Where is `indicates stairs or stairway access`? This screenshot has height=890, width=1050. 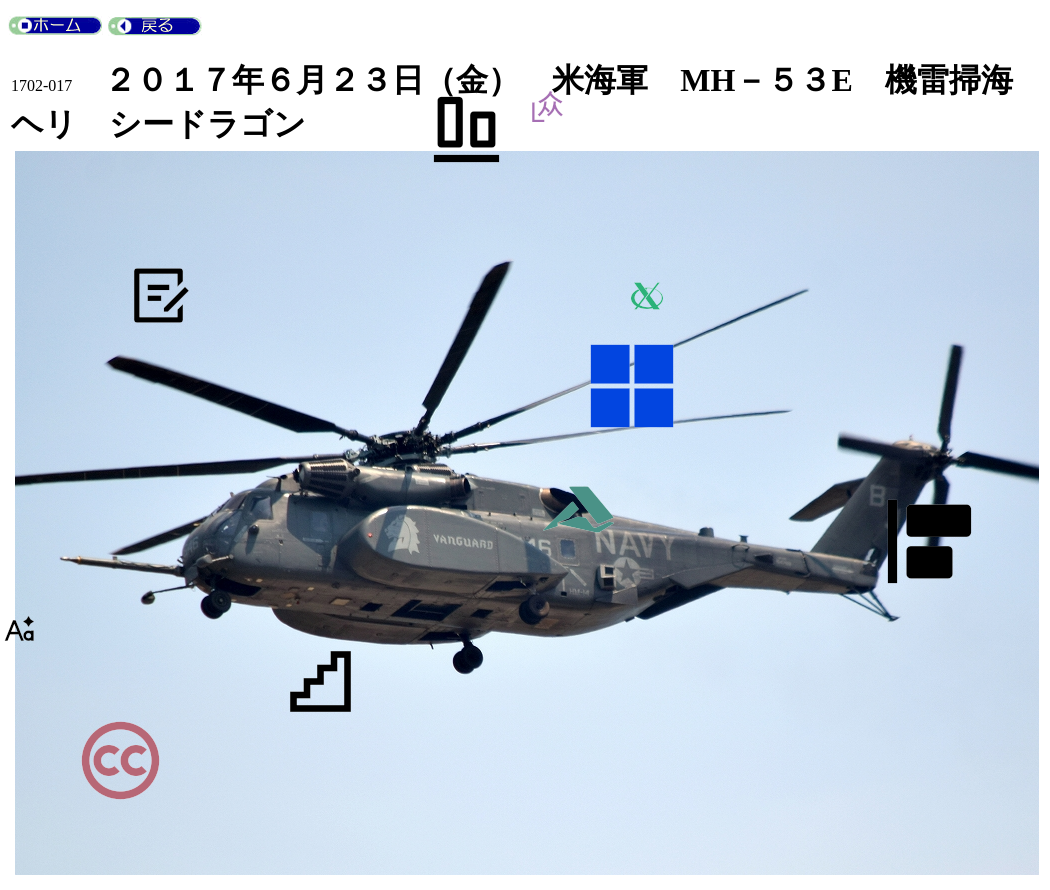
indicates stairs or stairway access is located at coordinates (320, 681).